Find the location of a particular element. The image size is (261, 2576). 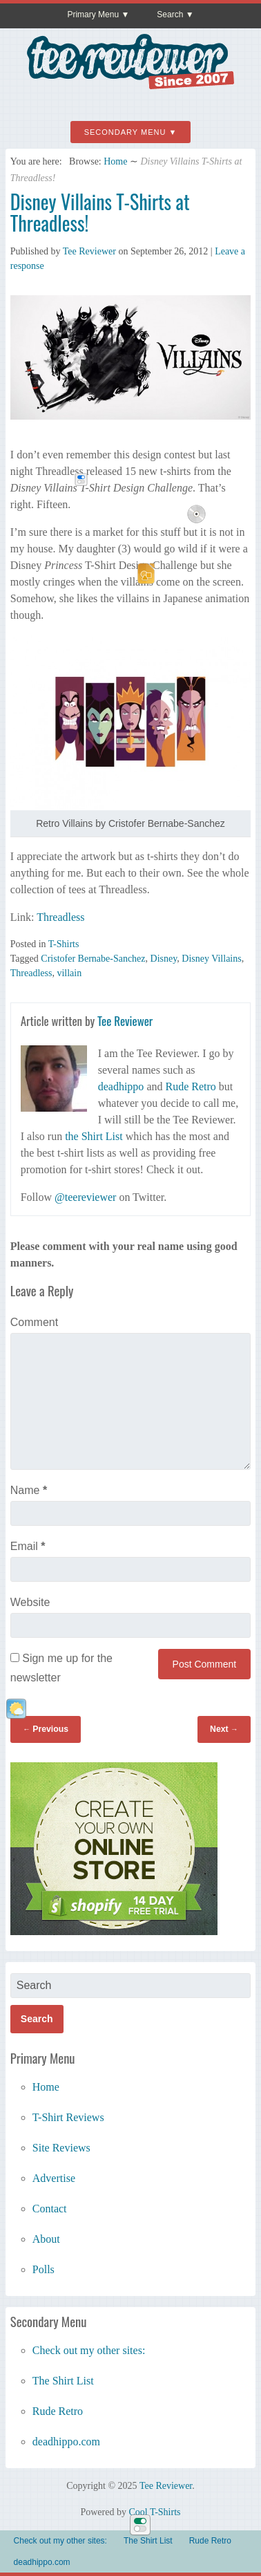

open the weather app is located at coordinates (16, 1708).